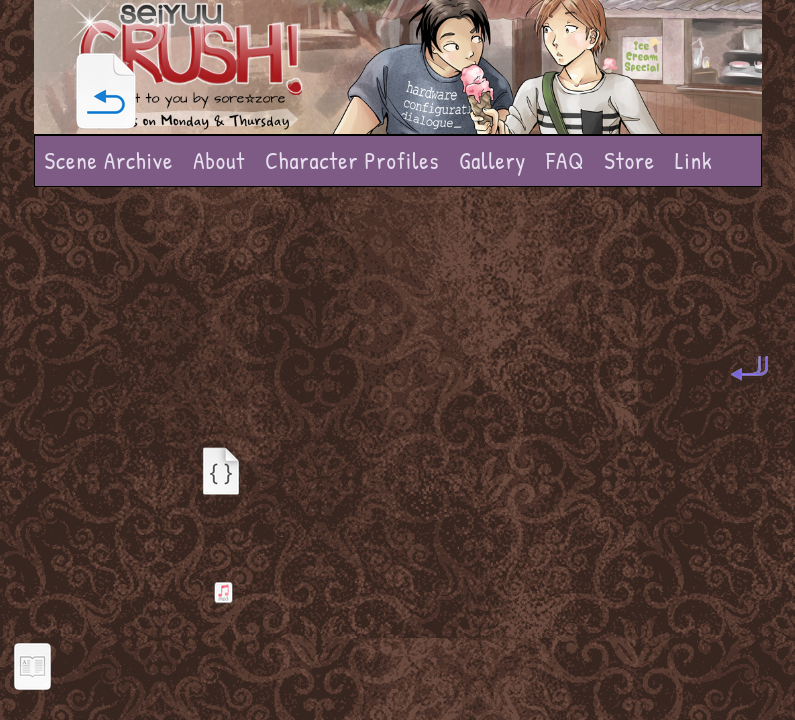 Image resolution: width=795 pixels, height=720 pixels. What do you see at coordinates (223, 592) in the screenshot?
I see `an mp3 audio file` at bounding box center [223, 592].